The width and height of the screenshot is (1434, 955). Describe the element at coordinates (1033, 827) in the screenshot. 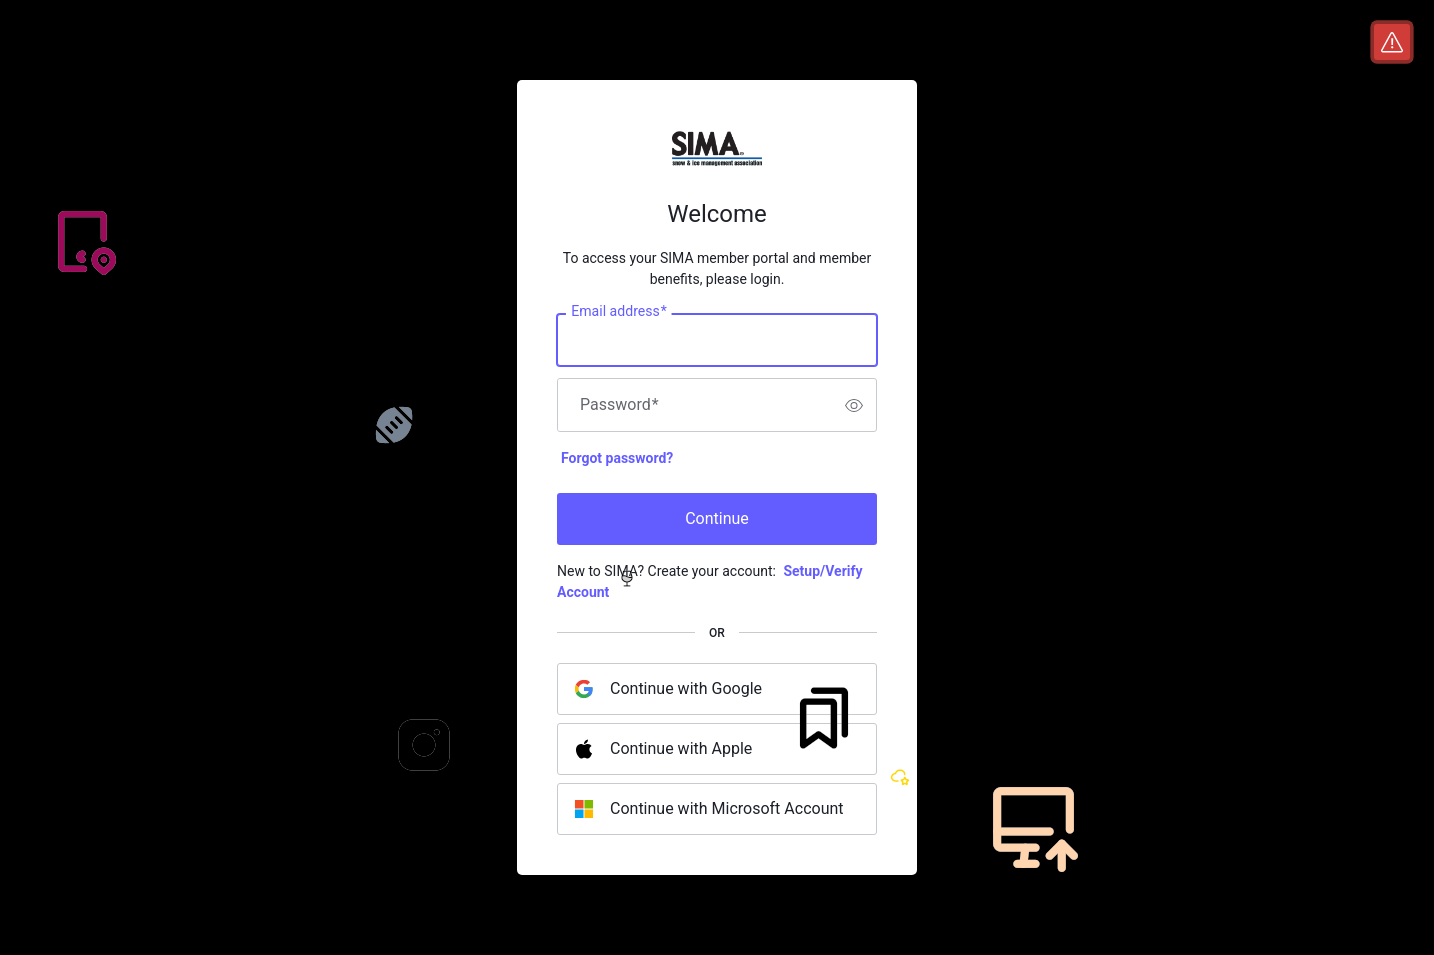

I see `upload content to desktop computer` at that location.